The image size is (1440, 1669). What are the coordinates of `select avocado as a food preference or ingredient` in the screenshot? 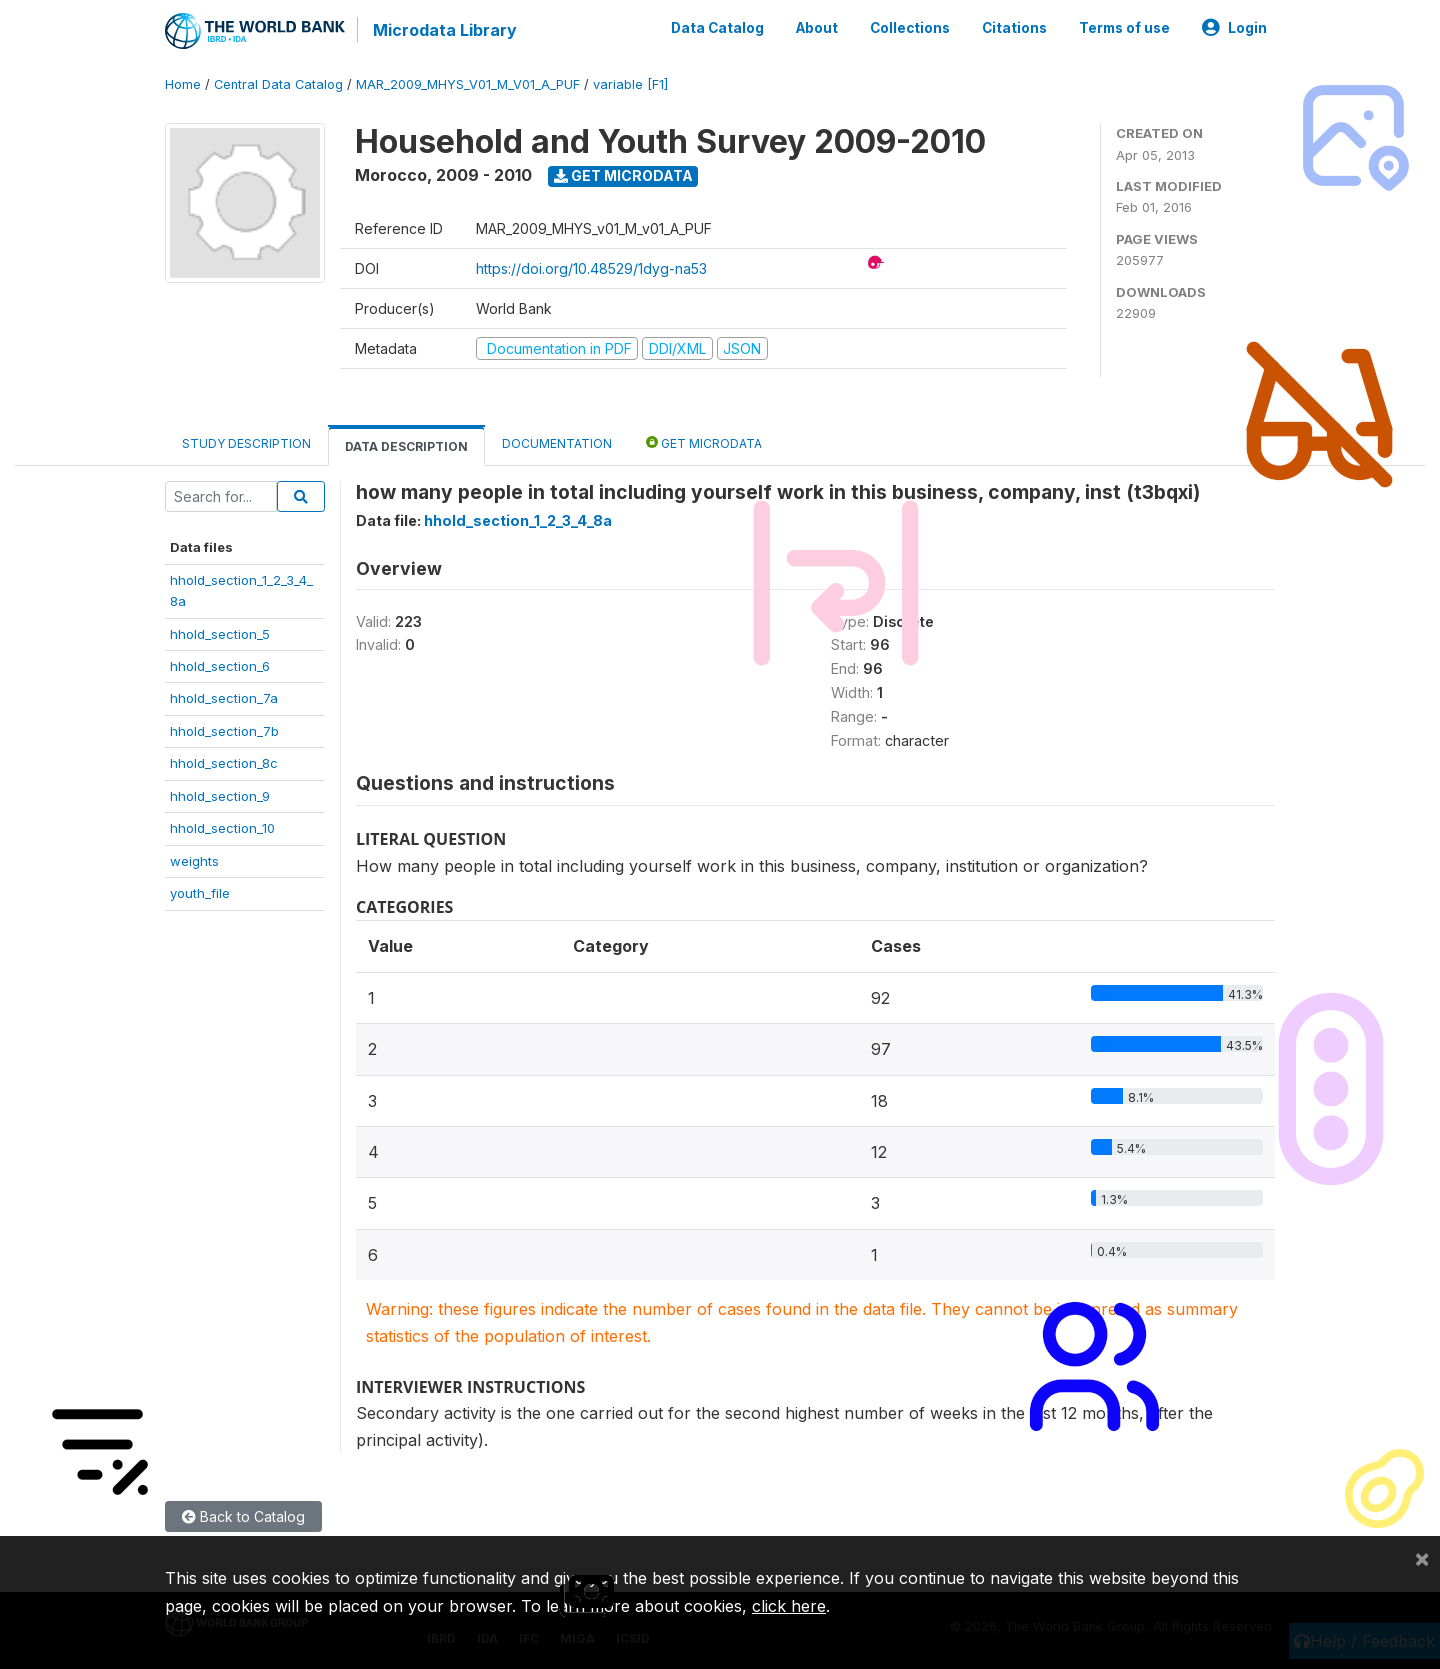 It's located at (1384, 1488).